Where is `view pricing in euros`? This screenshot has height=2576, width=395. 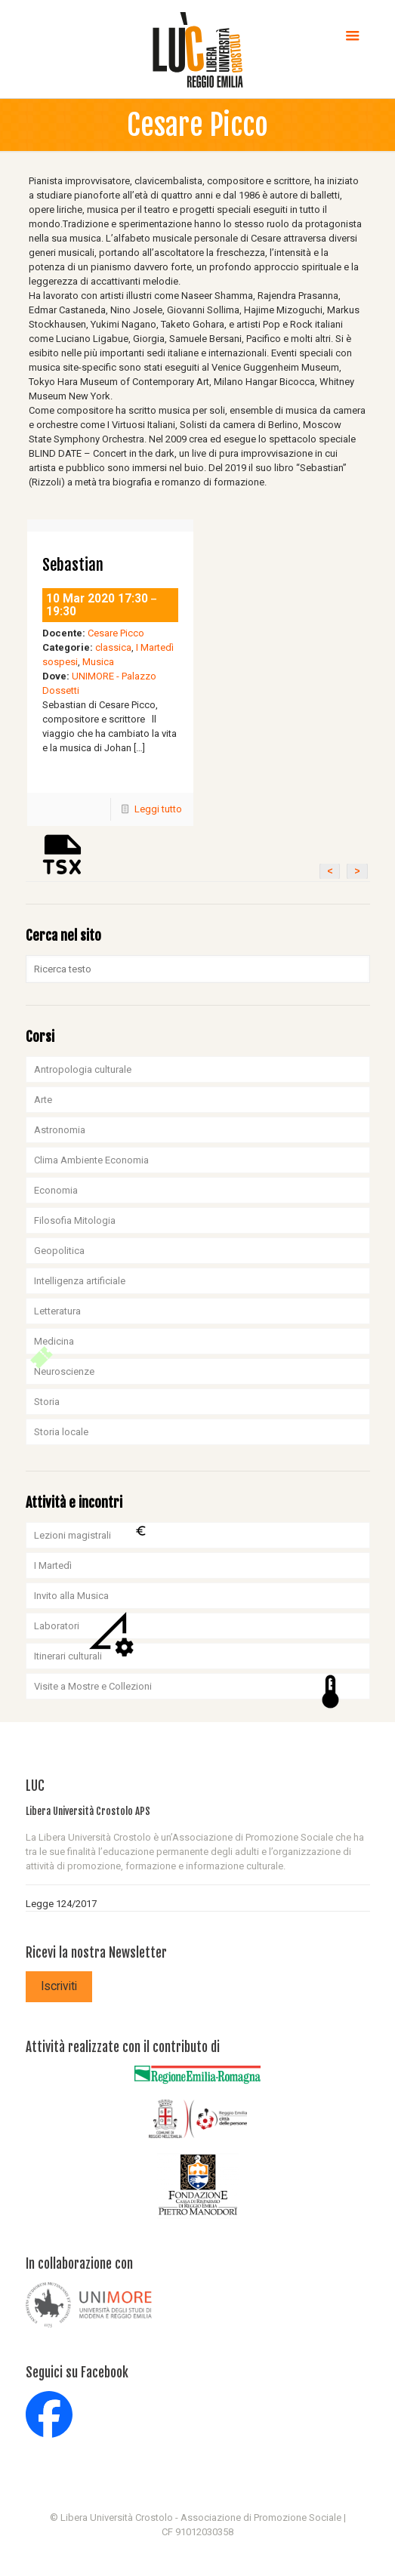 view pricing in euros is located at coordinates (140, 1530).